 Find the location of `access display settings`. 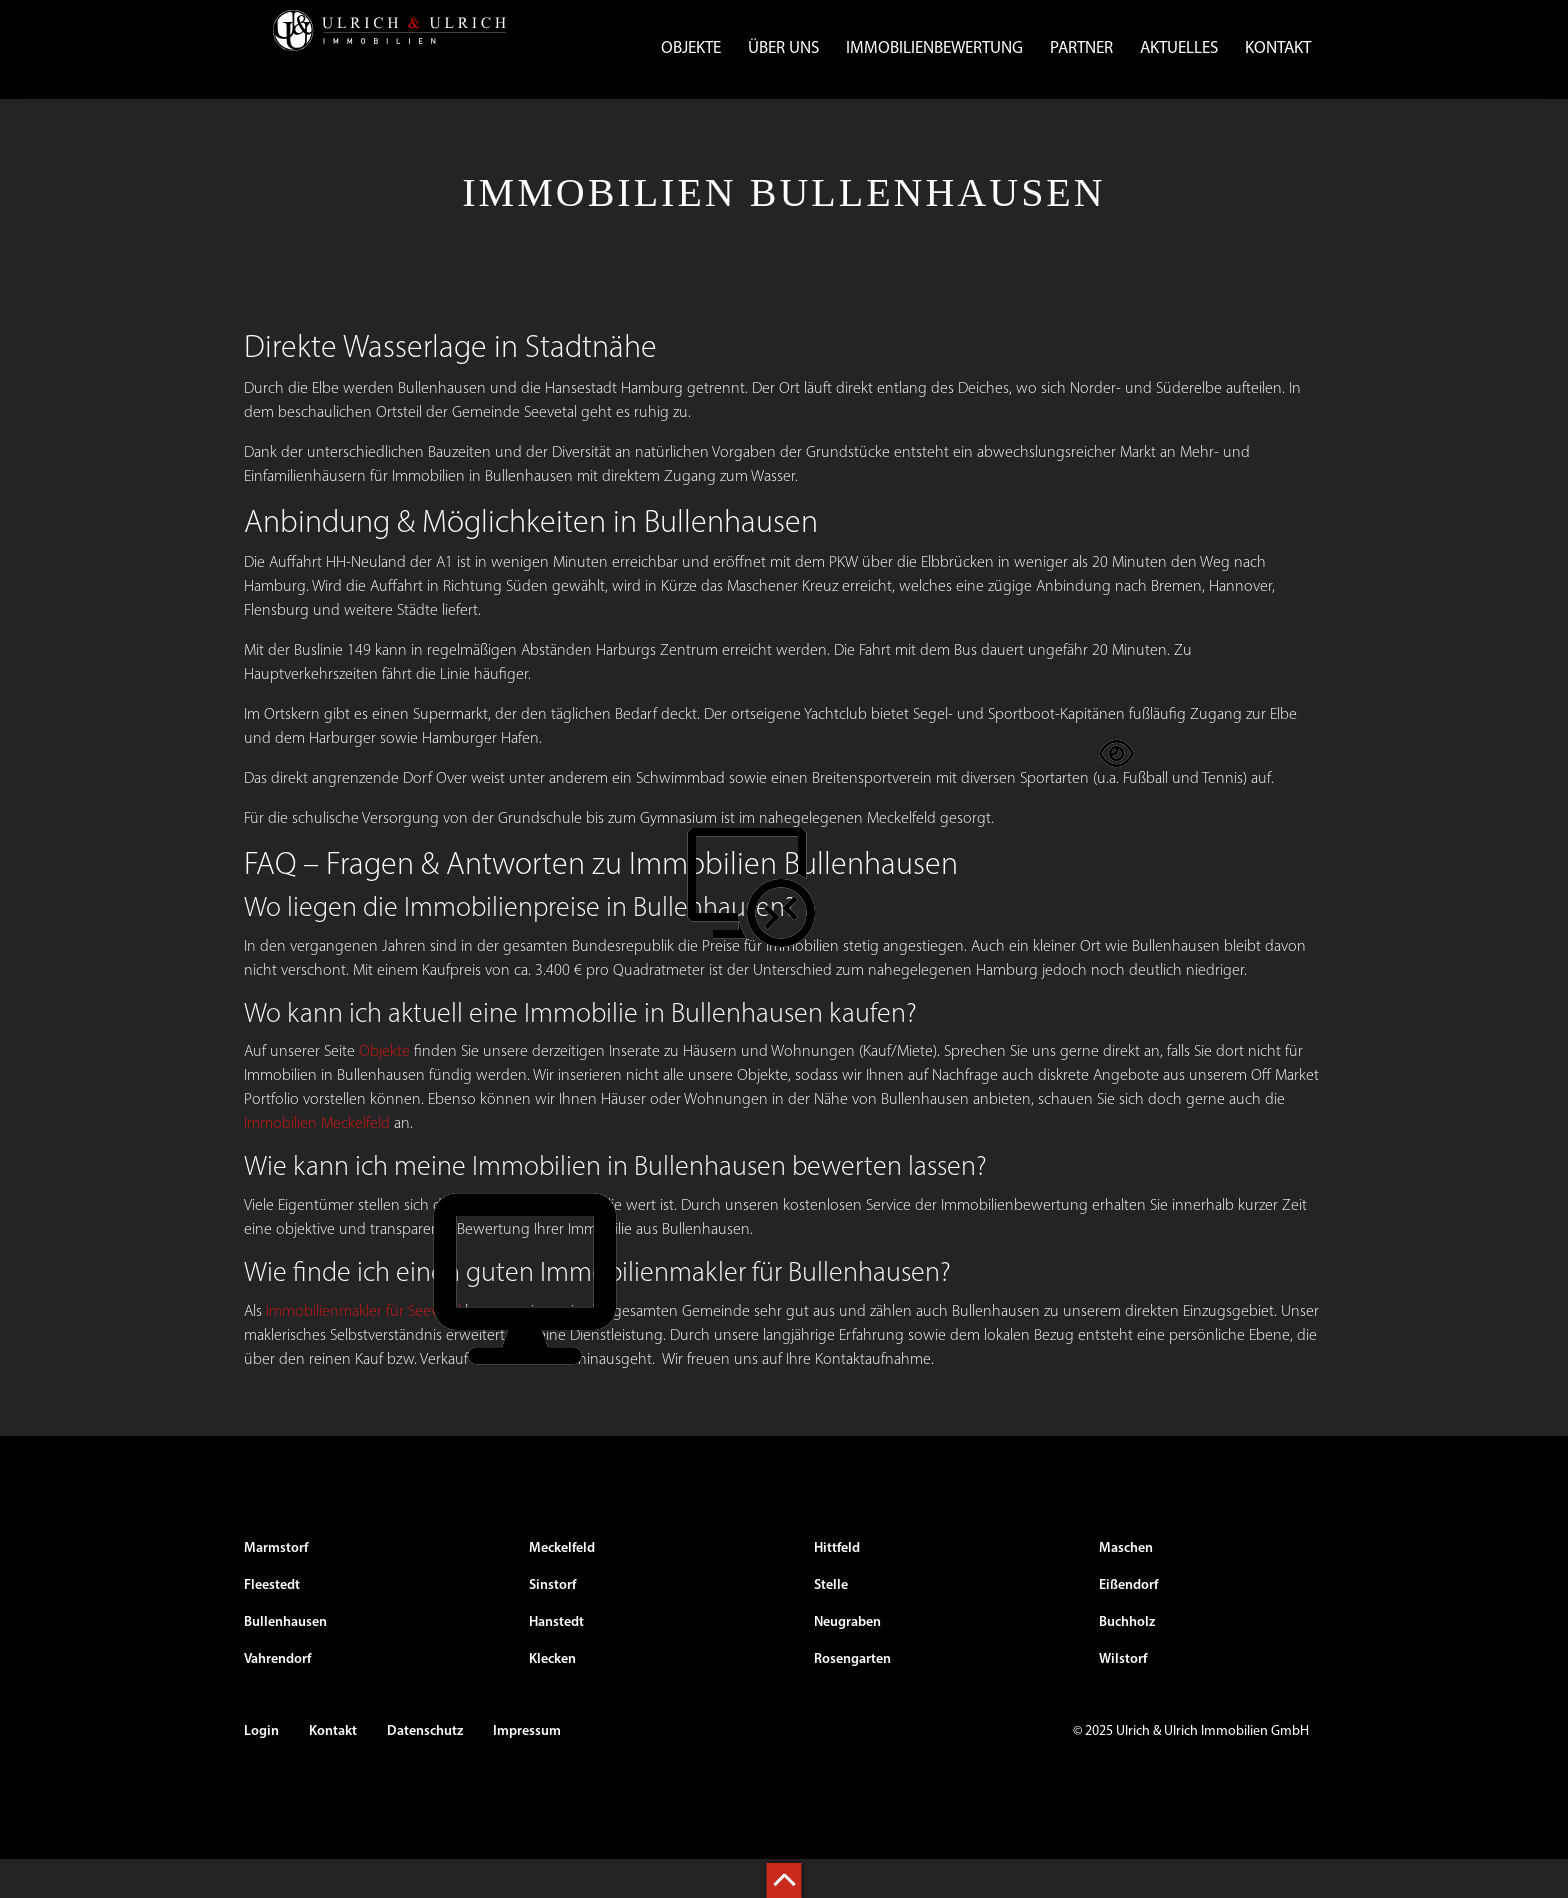

access display settings is located at coordinates (525, 1273).